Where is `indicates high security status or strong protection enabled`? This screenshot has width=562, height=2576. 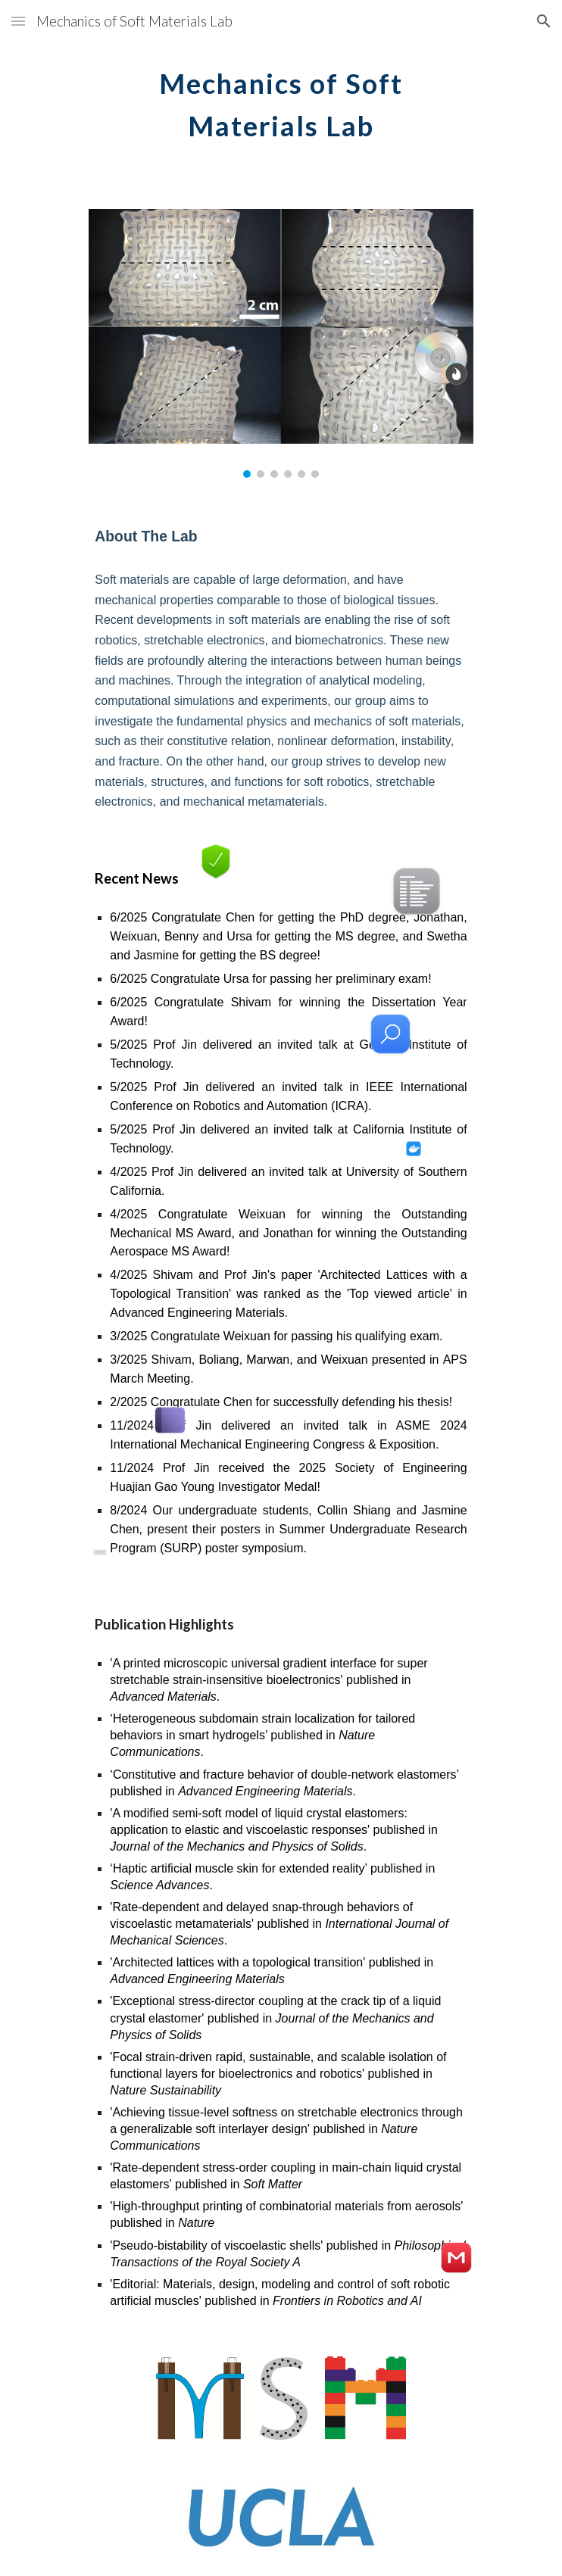
indicates high security status or strong protection enabled is located at coordinates (216, 862).